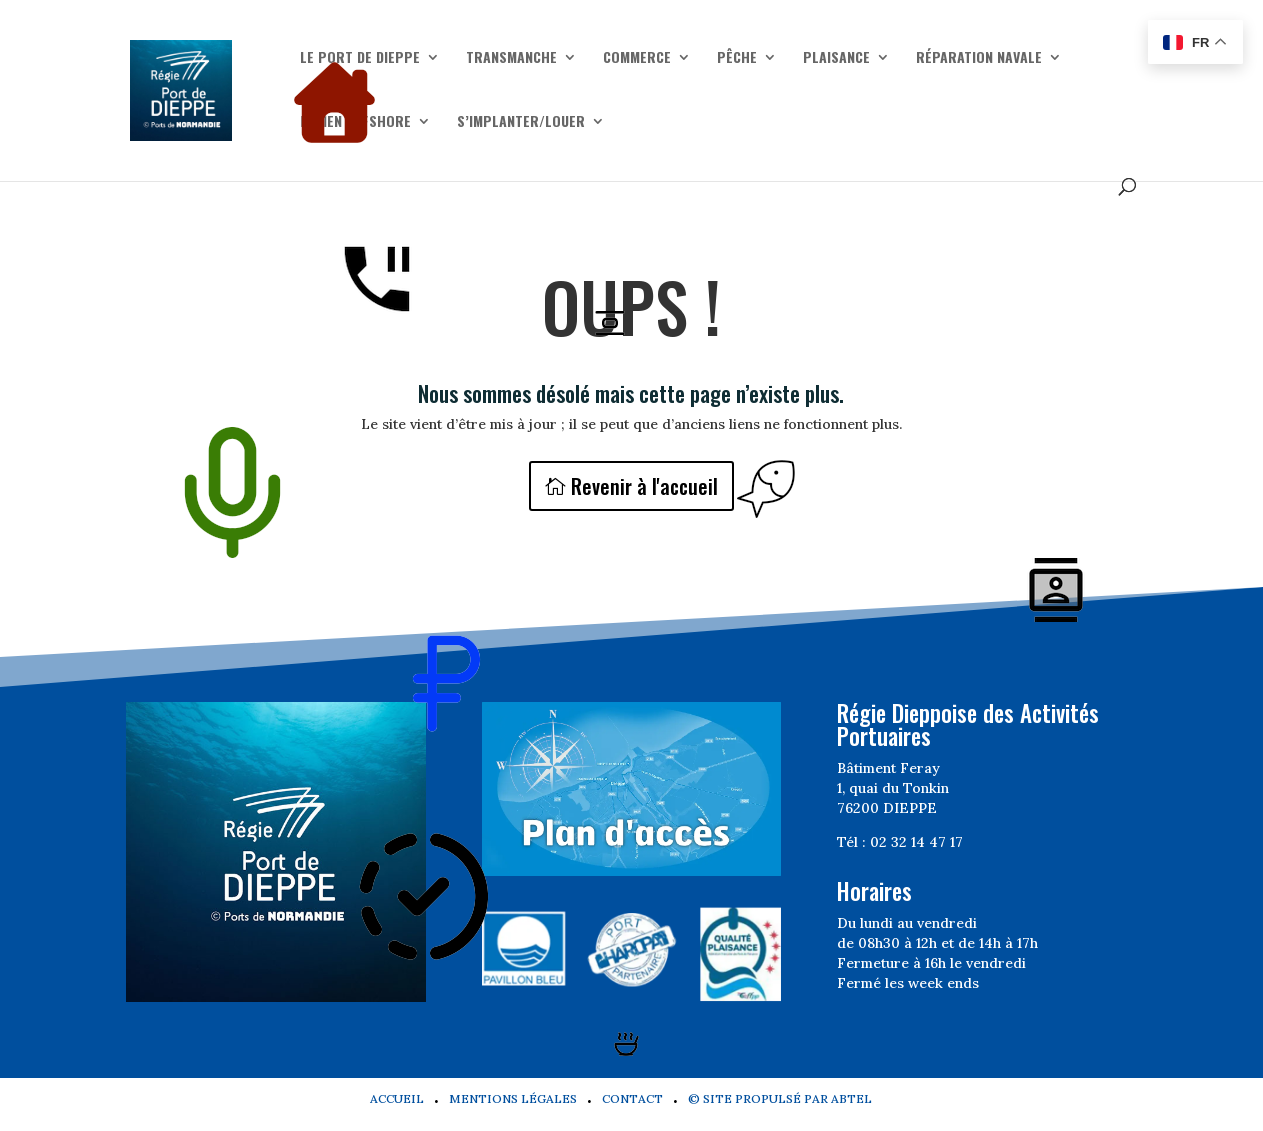  What do you see at coordinates (626, 1044) in the screenshot?
I see `browse soup or hot food options` at bounding box center [626, 1044].